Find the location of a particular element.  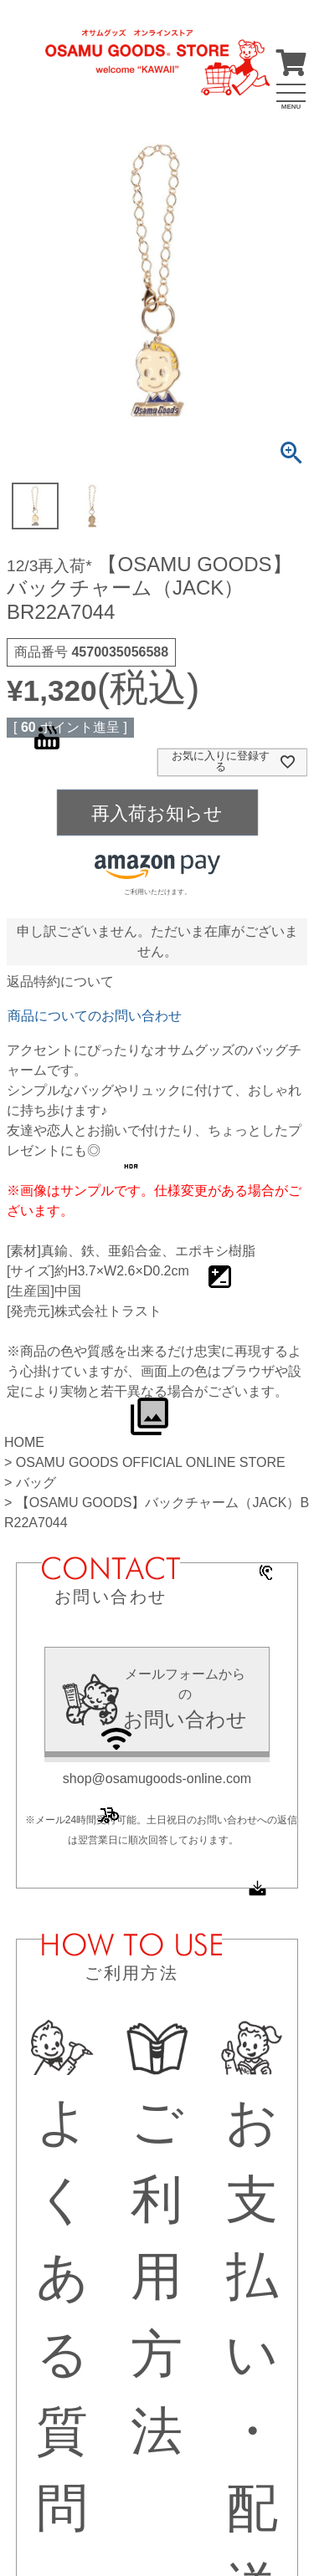

apply filters to images or photos is located at coordinates (149, 1416).